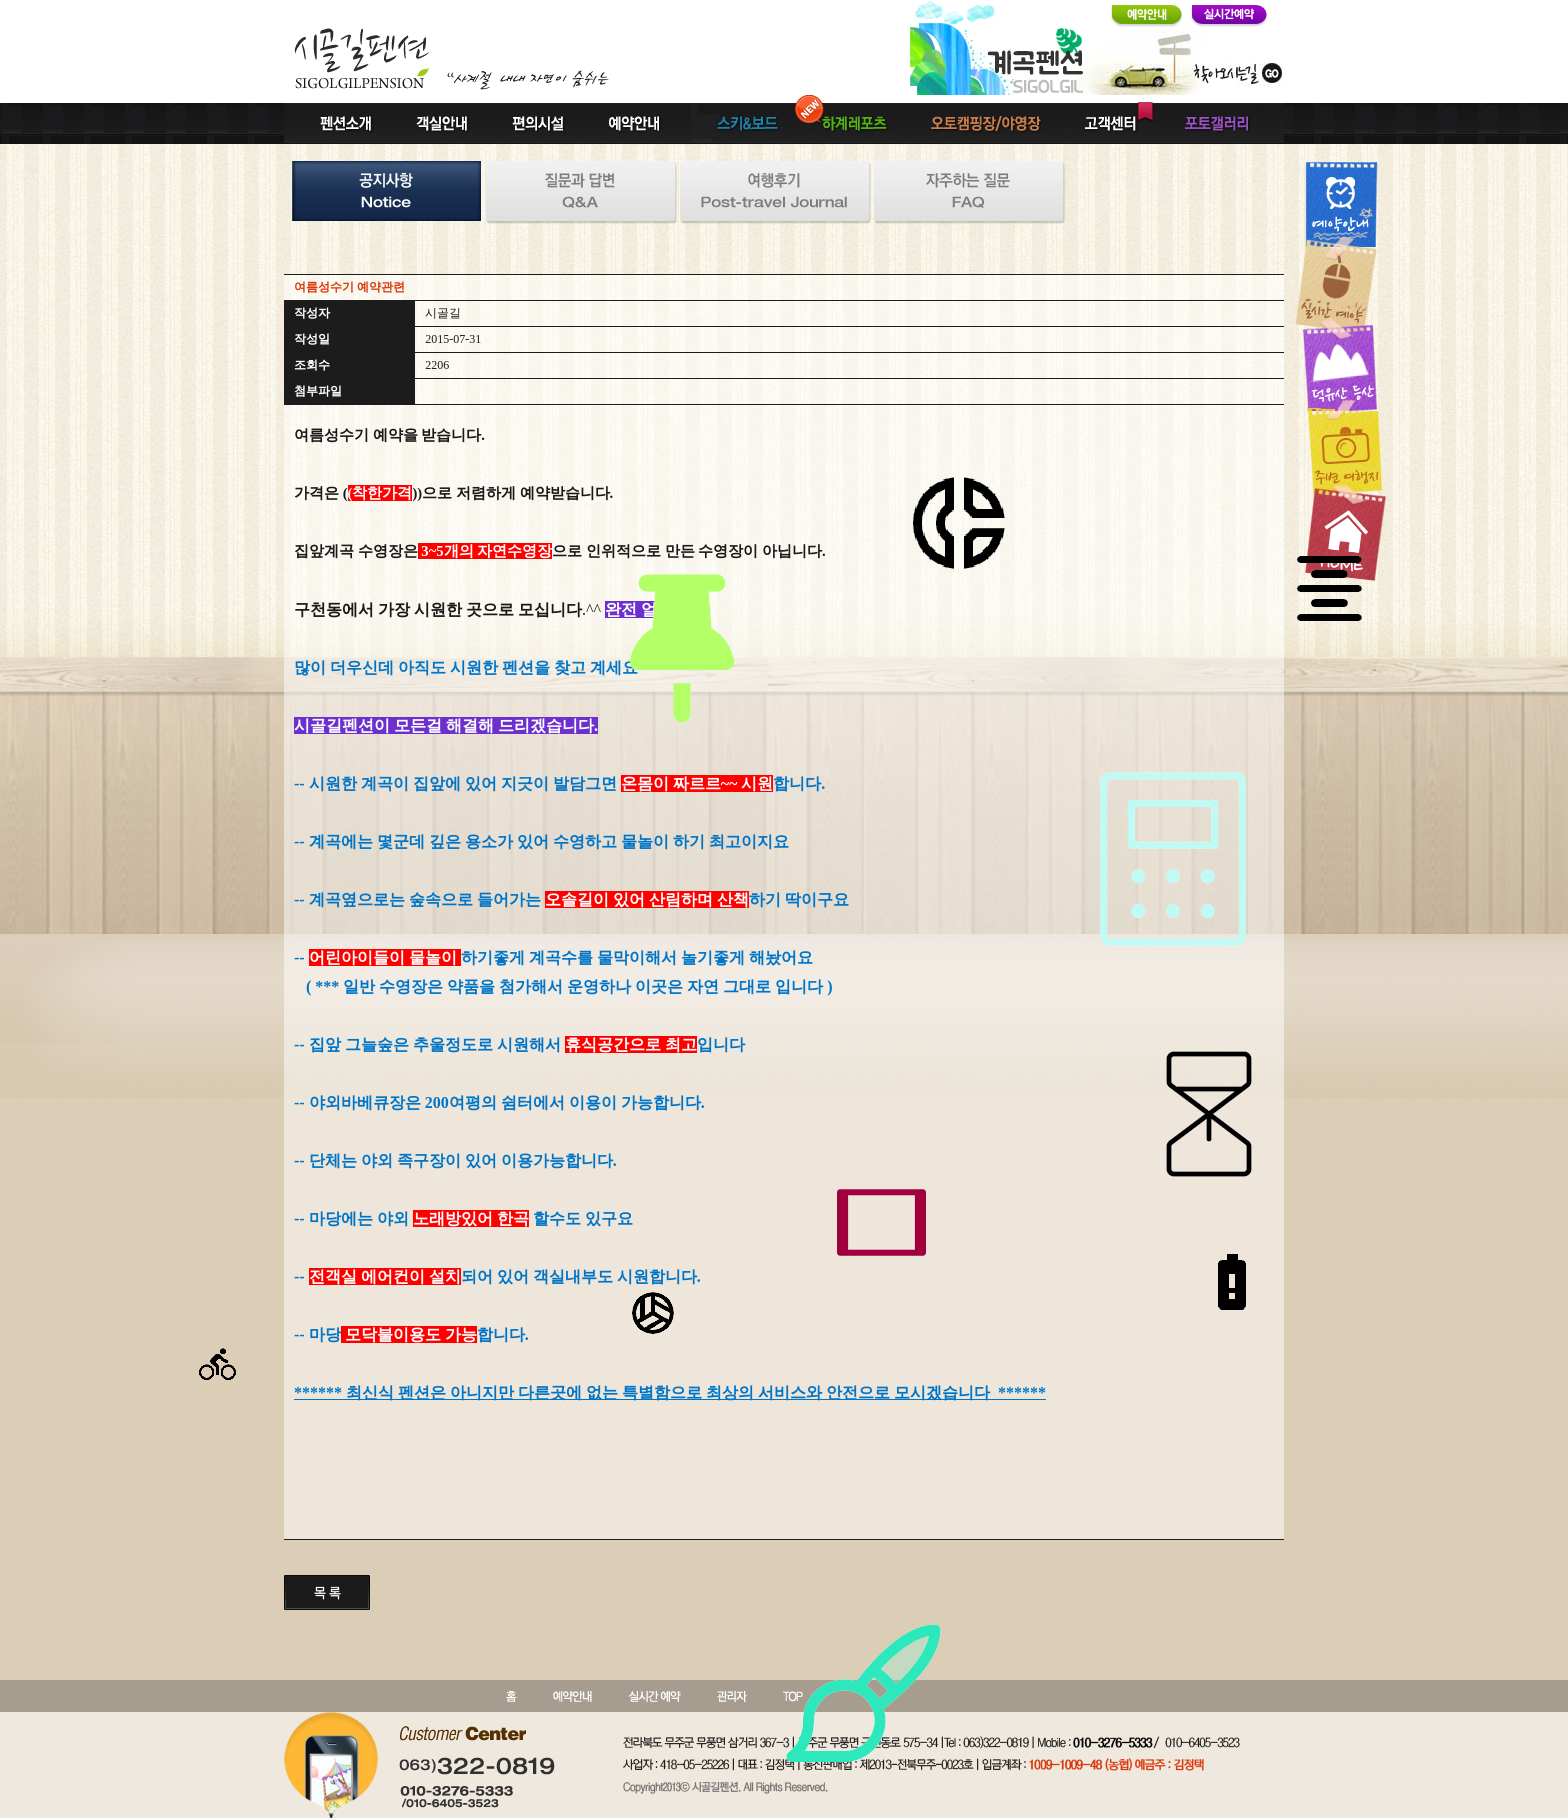 The width and height of the screenshot is (1568, 1818). I want to click on pin an item to keep it visible, so click(682, 644).